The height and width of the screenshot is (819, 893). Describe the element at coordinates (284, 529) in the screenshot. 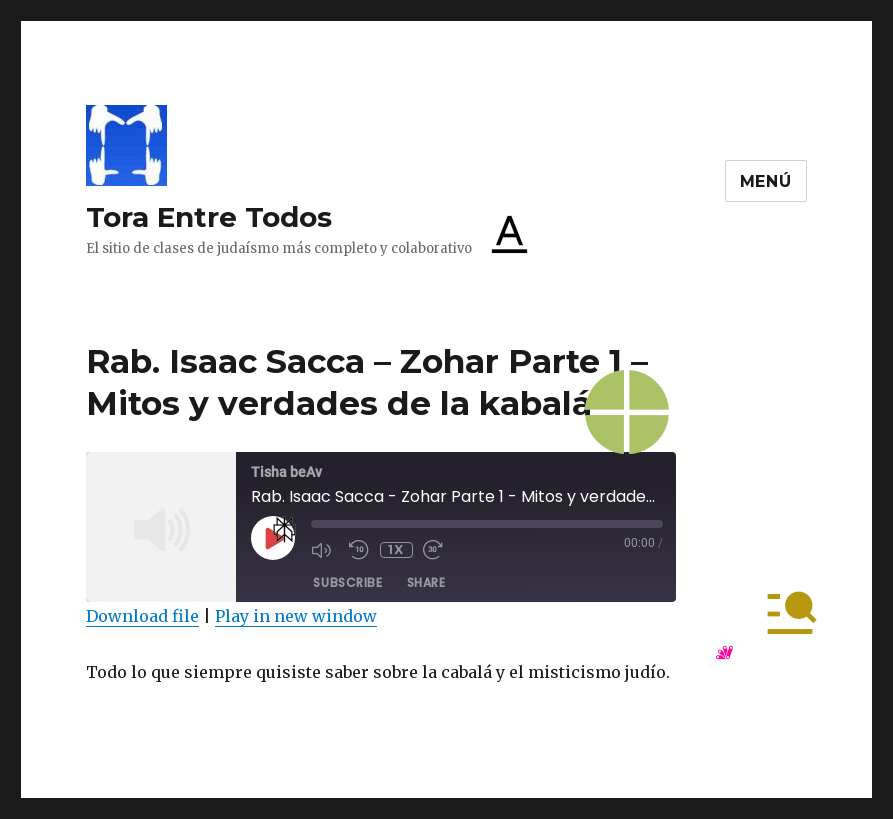

I see `open the perplexity AI app` at that location.